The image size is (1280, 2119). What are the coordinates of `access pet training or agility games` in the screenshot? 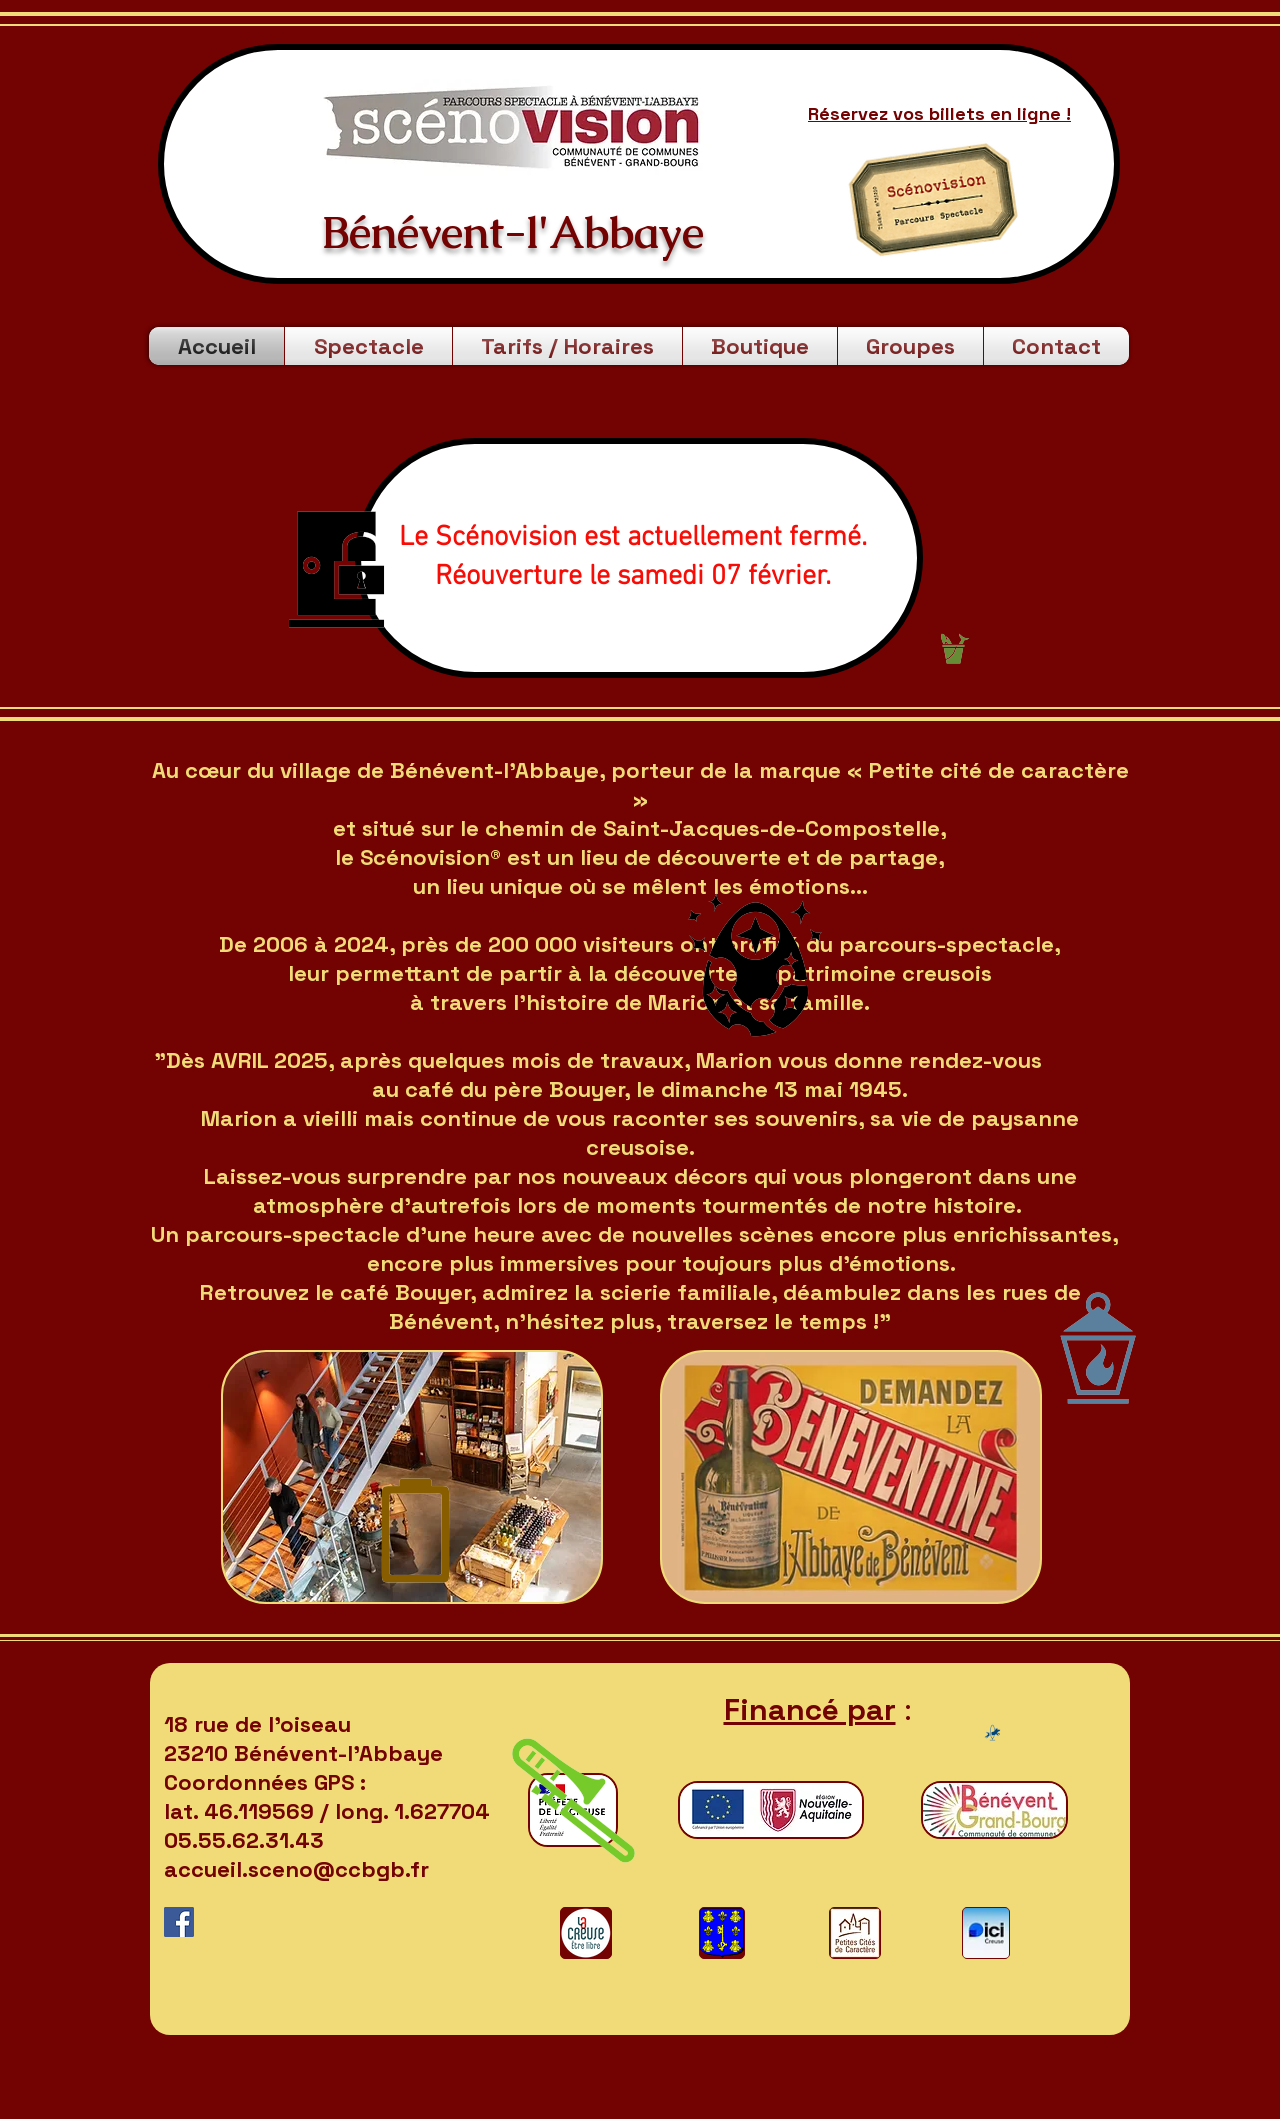 It's located at (992, 1732).